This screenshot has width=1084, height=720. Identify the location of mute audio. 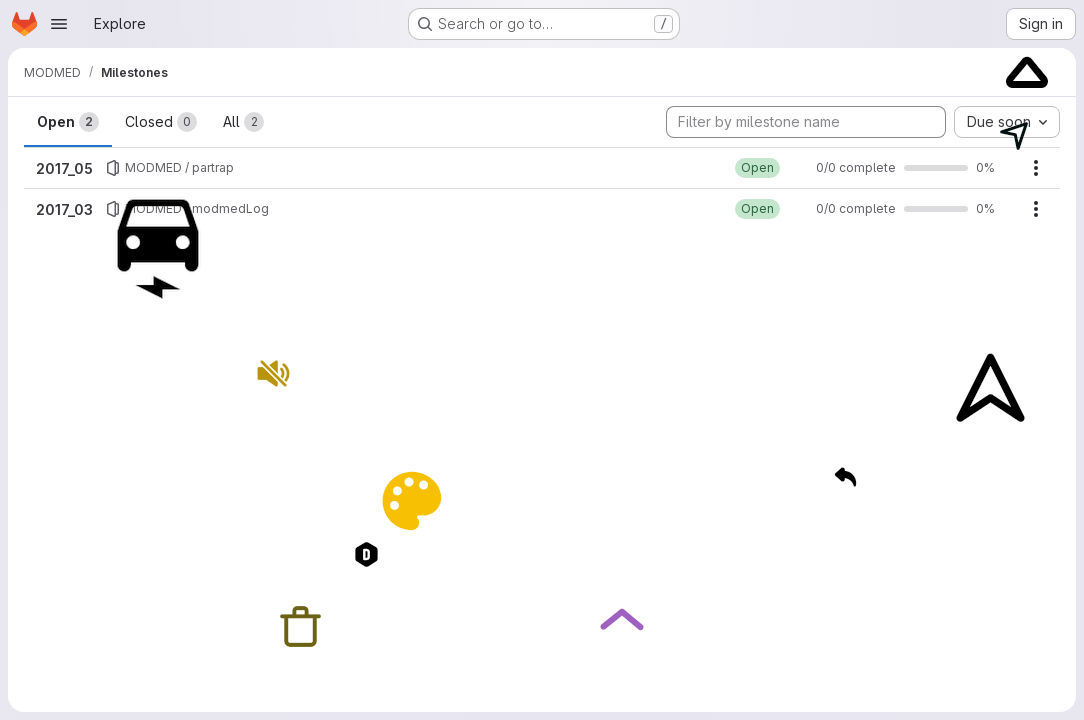
(273, 373).